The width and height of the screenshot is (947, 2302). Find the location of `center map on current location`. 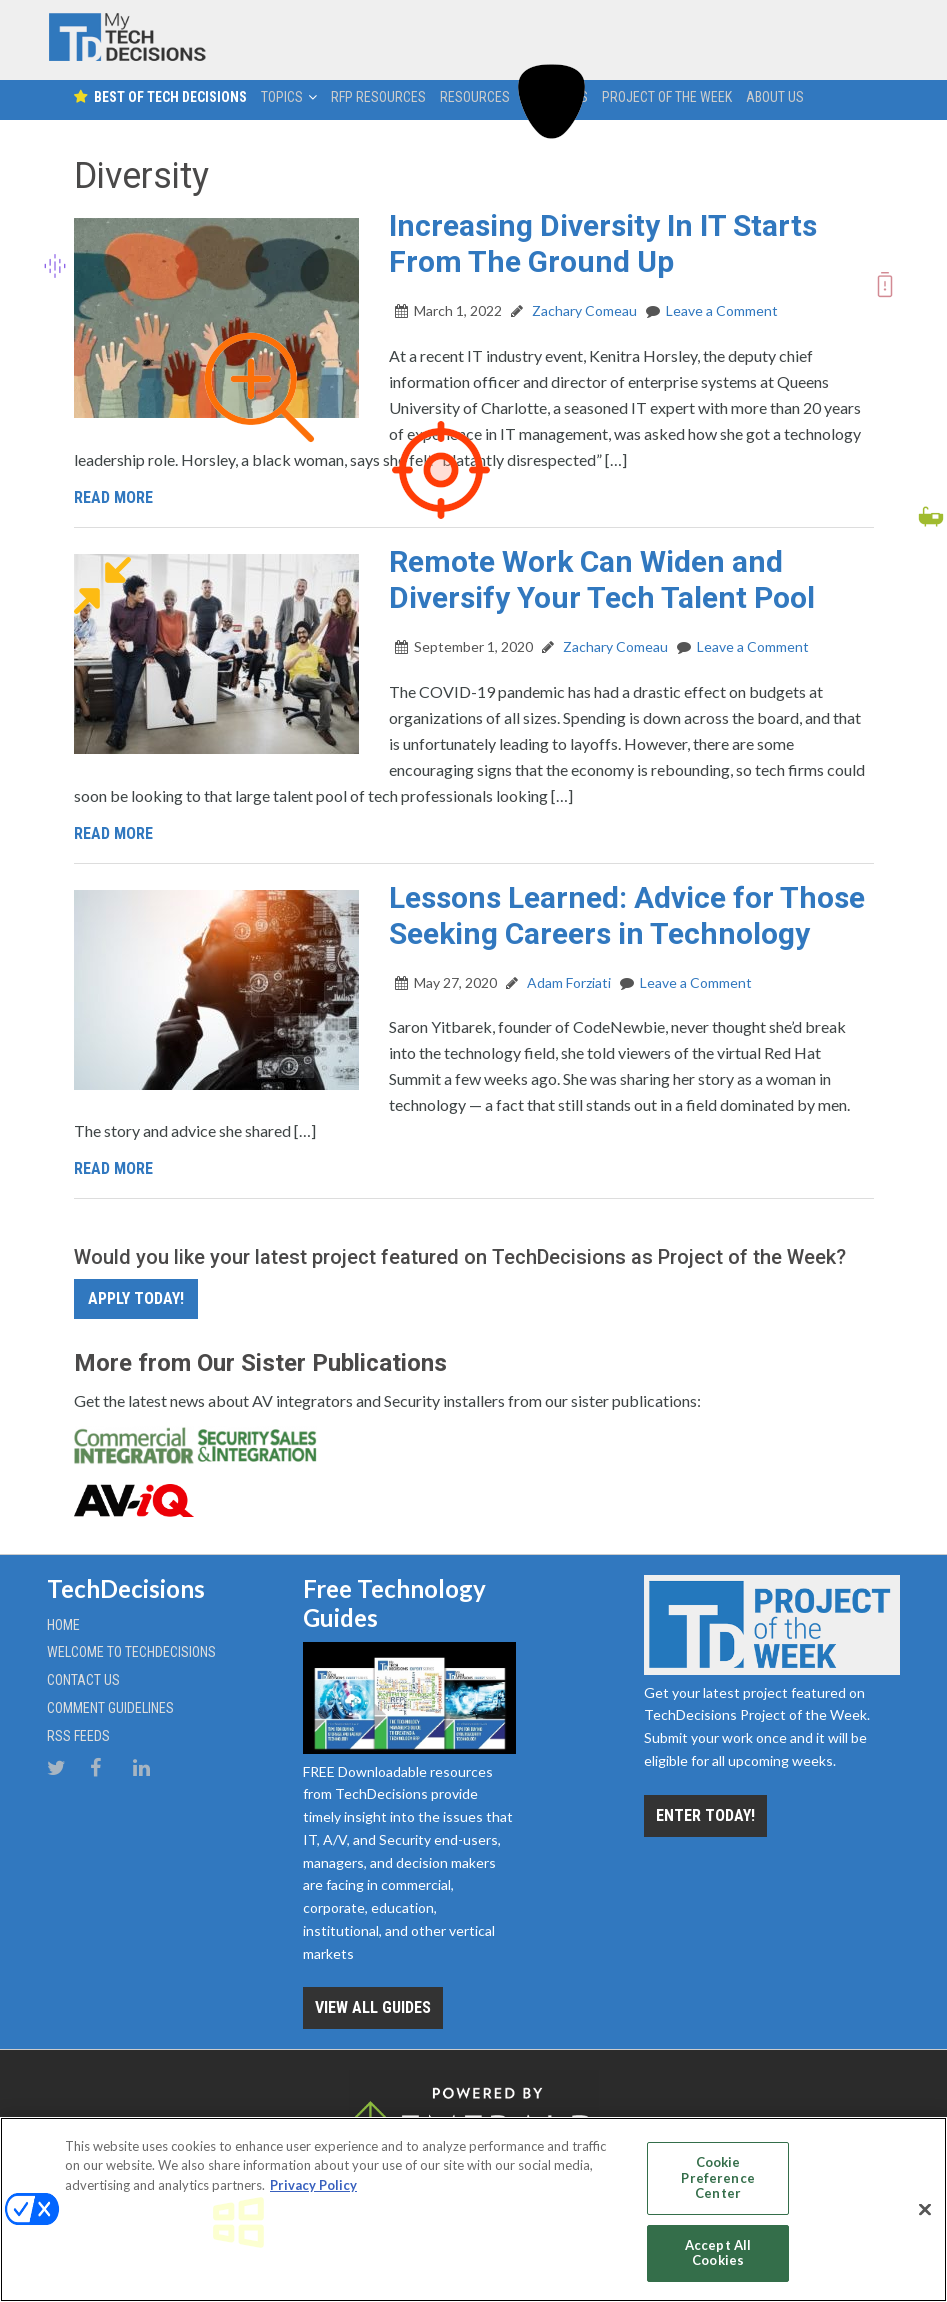

center map on current location is located at coordinates (441, 470).